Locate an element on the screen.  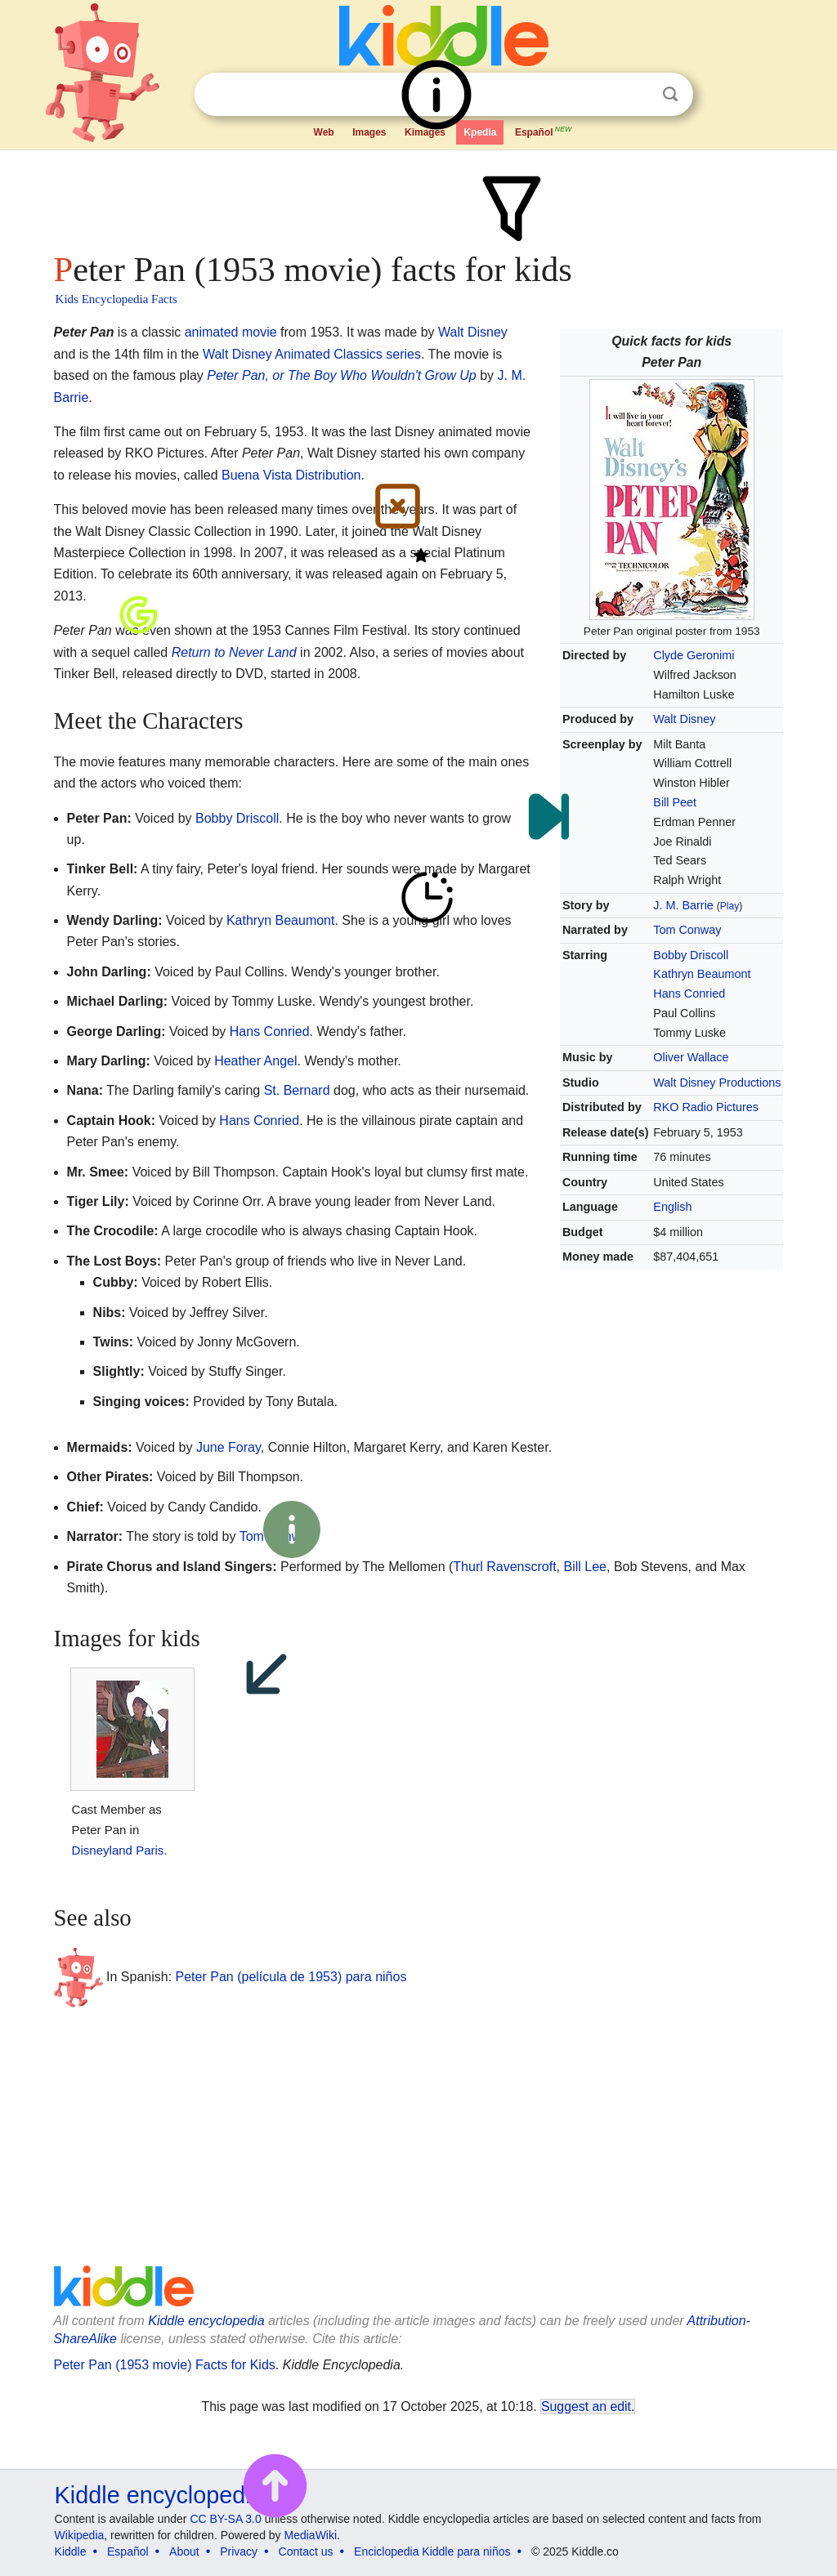
view remaining time on a countdown timer is located at coordinates (427, 897).